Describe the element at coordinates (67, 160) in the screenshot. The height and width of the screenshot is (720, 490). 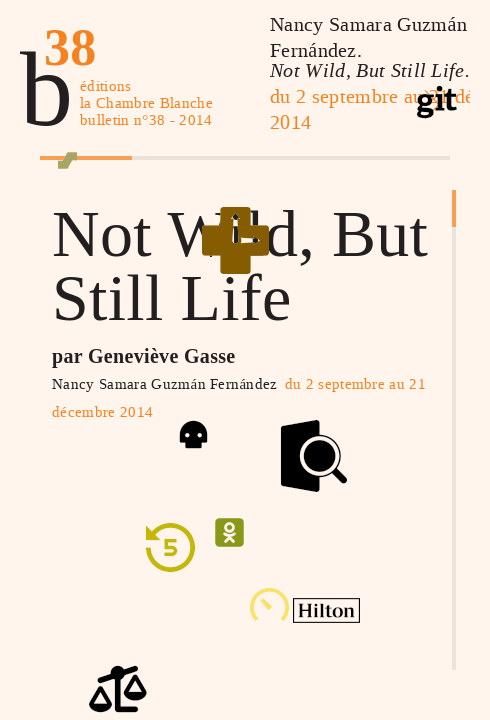
I see `salt project logo` at that location.